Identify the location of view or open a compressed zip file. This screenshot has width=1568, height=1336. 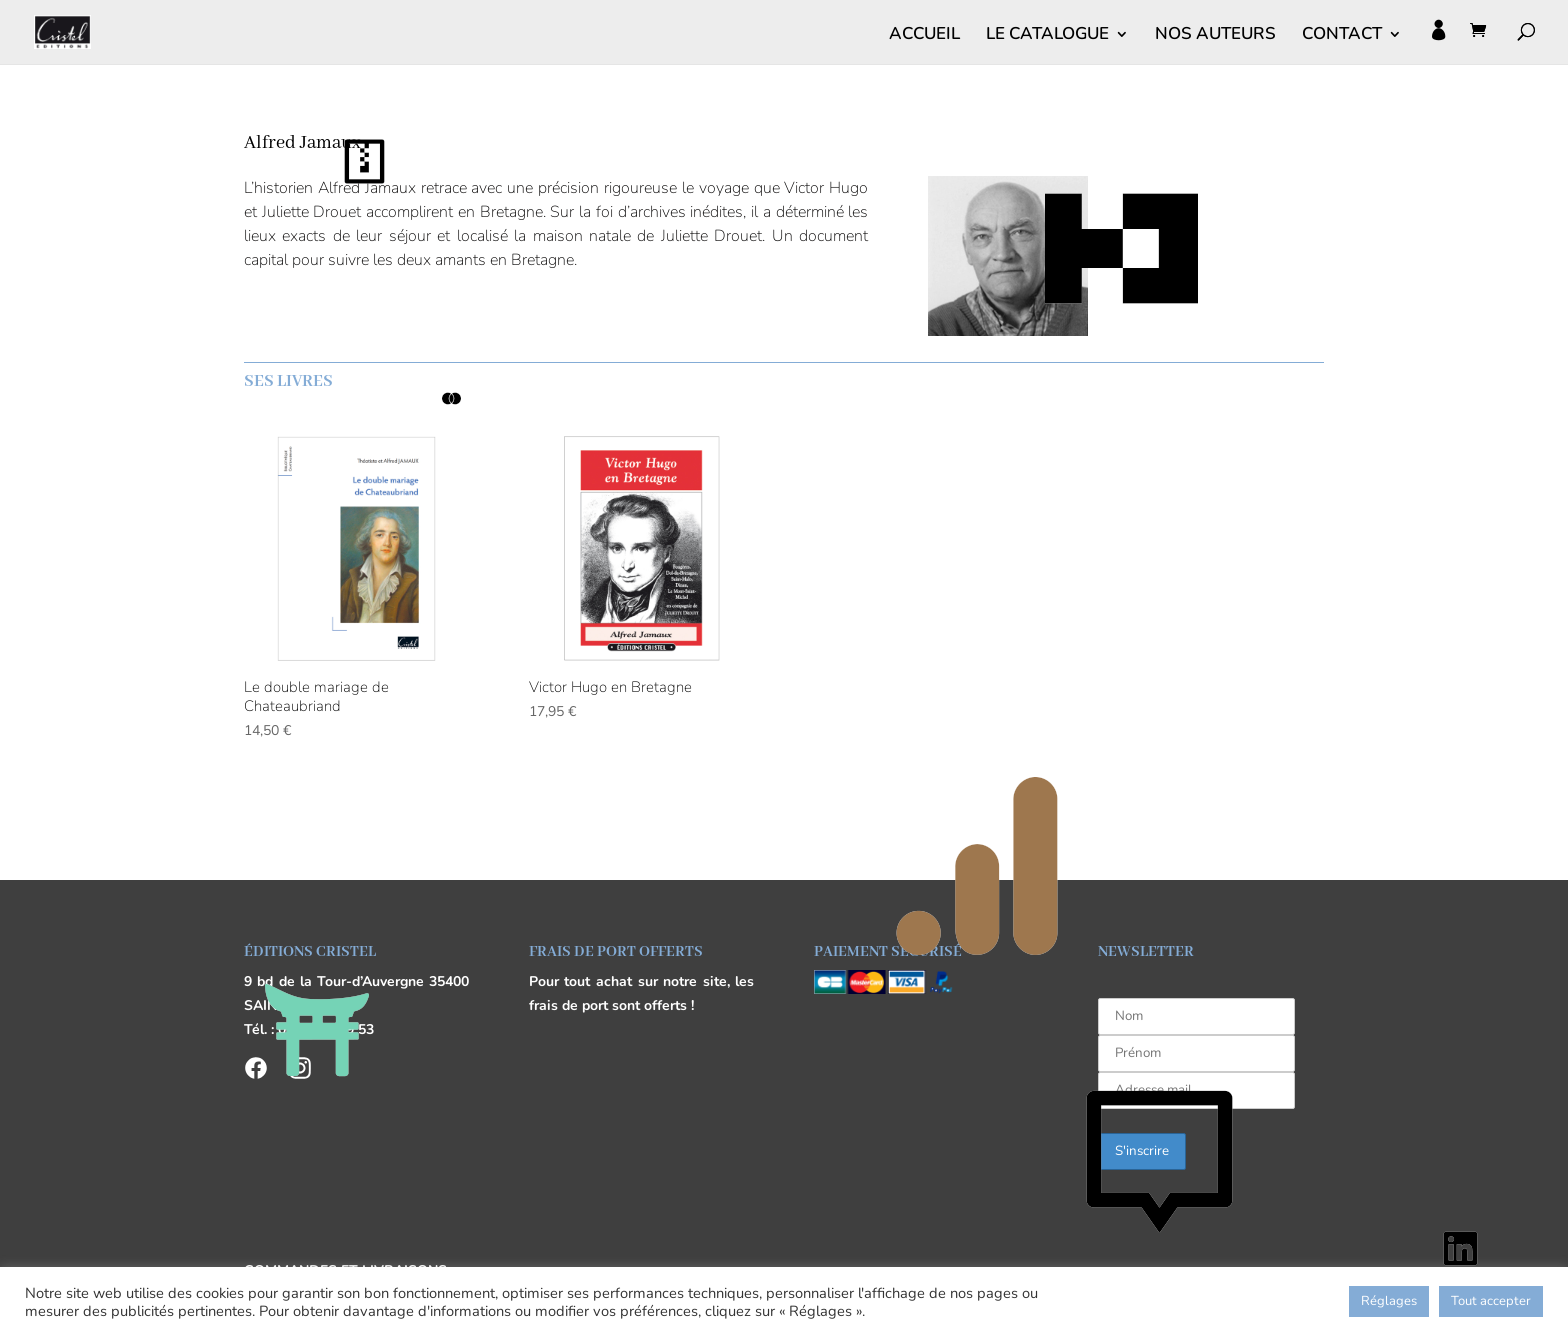
(364, 161).